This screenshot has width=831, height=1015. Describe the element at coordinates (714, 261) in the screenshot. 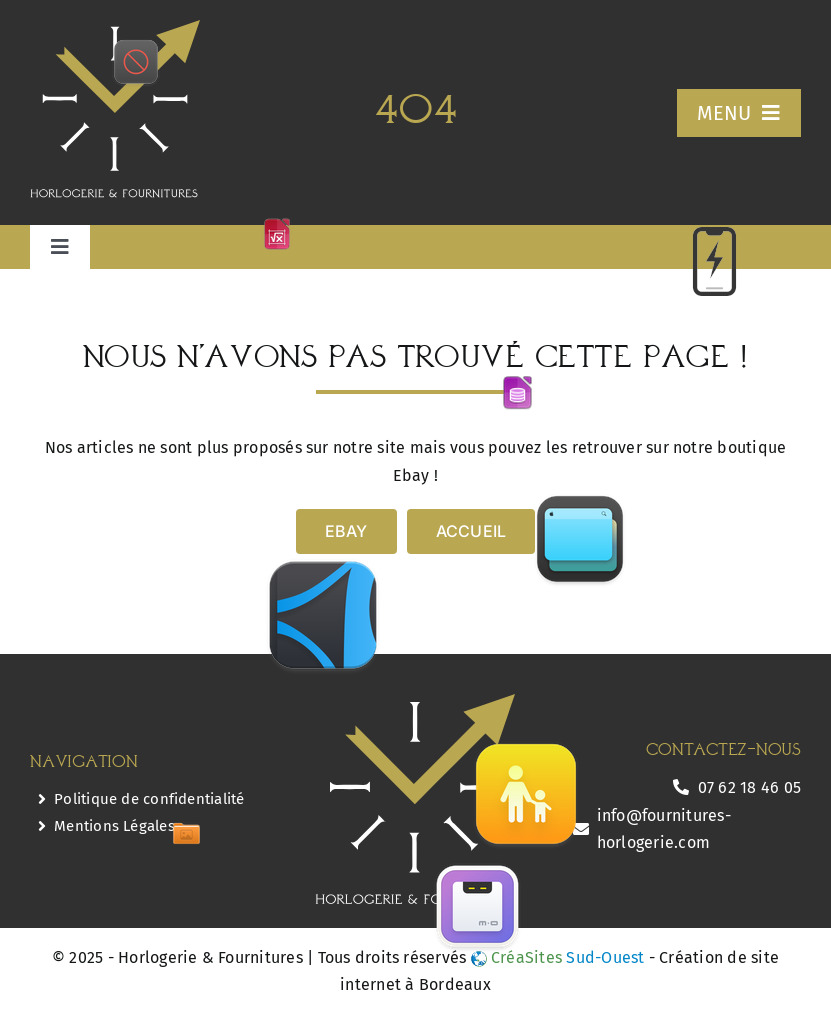

I see `view phone battery status` at that location.